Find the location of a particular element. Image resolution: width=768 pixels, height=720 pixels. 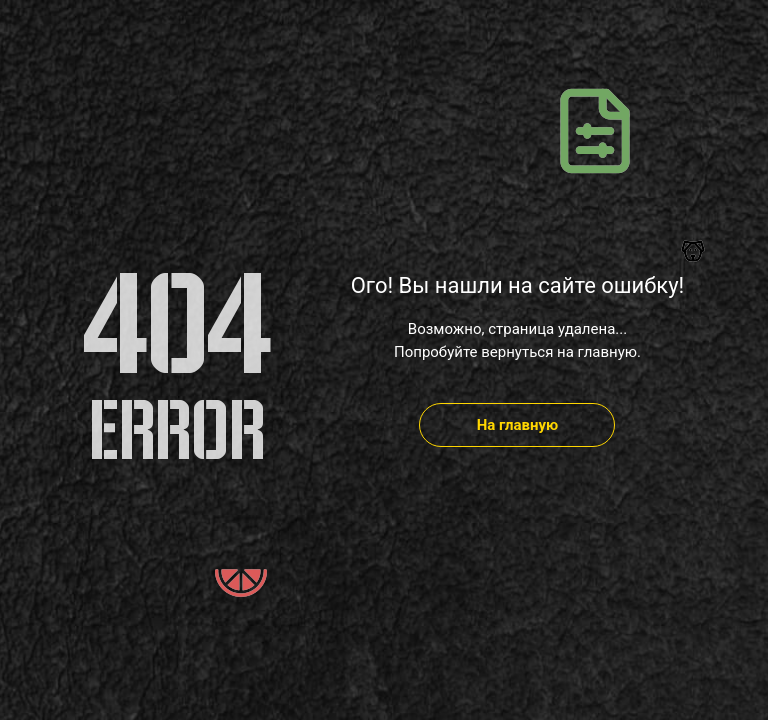

browse pet-related content or services is located at coordinates (693, 251).